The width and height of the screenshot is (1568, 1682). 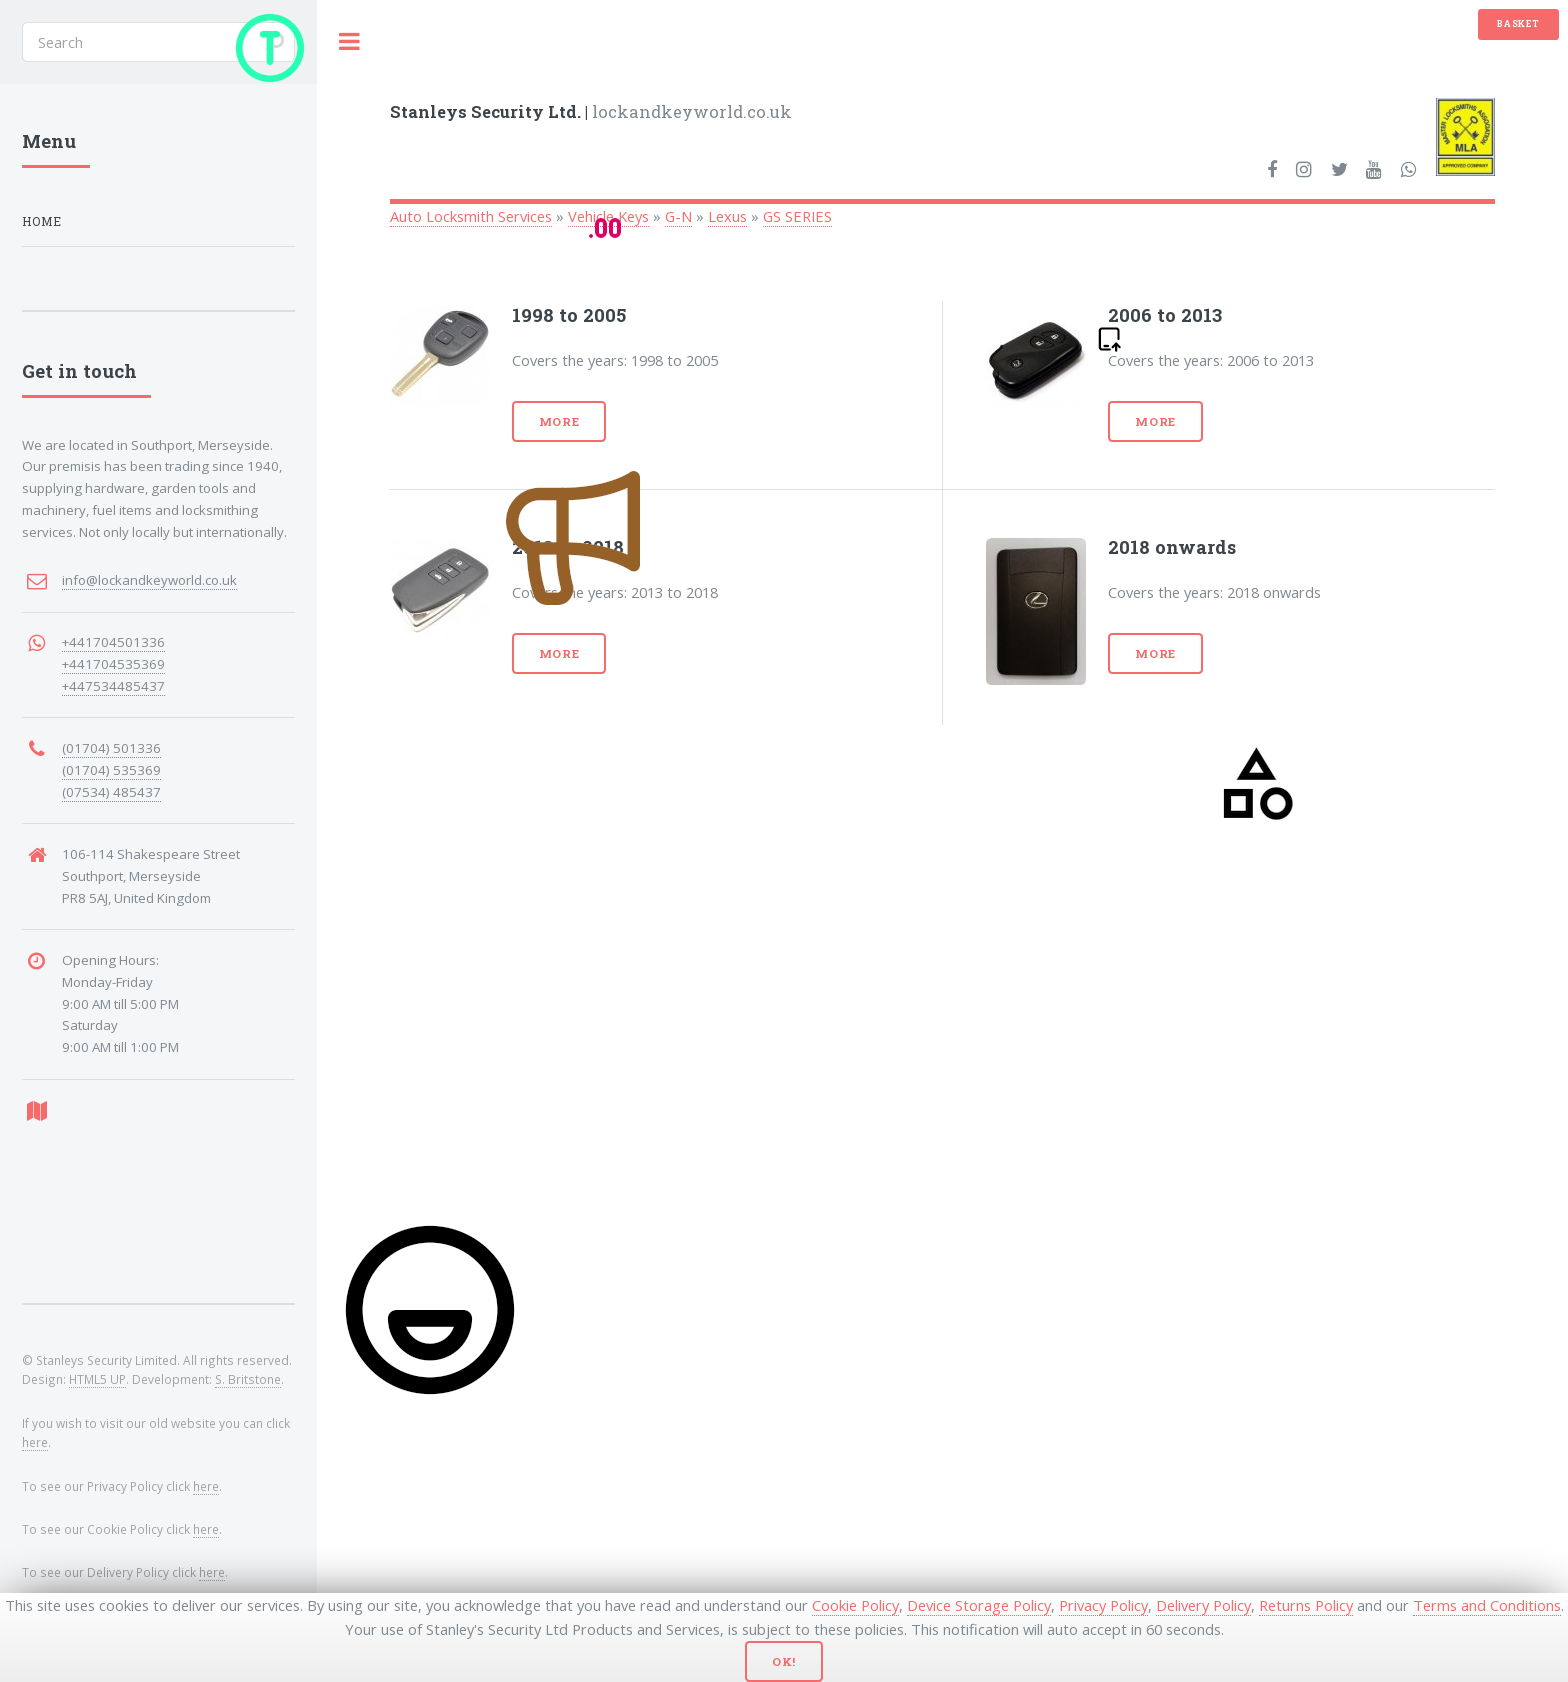 I want to click on make an announcement or broadcast, so click(x=573, y=538).